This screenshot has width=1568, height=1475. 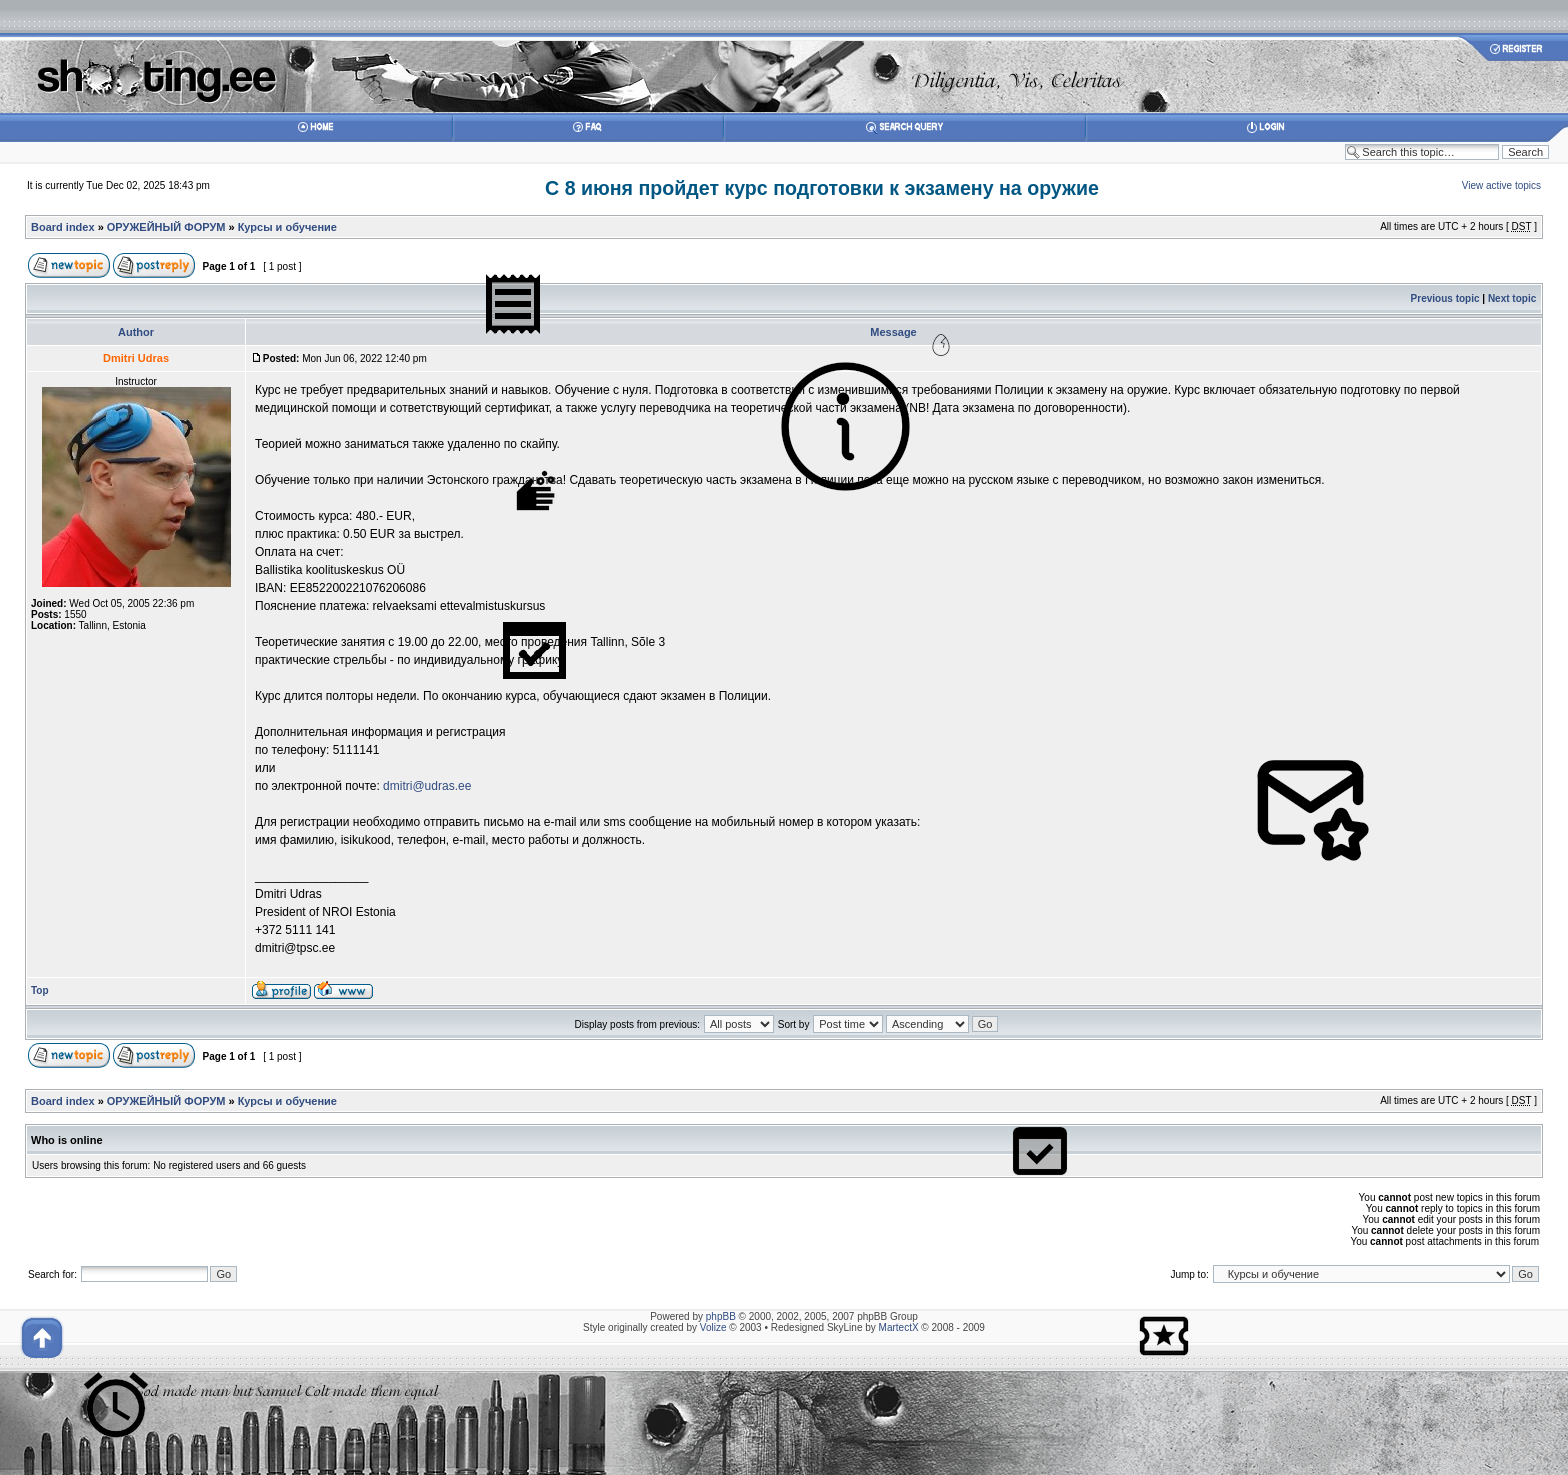 What do you see at coordinates (845, 426) in the screenshot?
I see `view more information or details` at bounding box center [845, 426].